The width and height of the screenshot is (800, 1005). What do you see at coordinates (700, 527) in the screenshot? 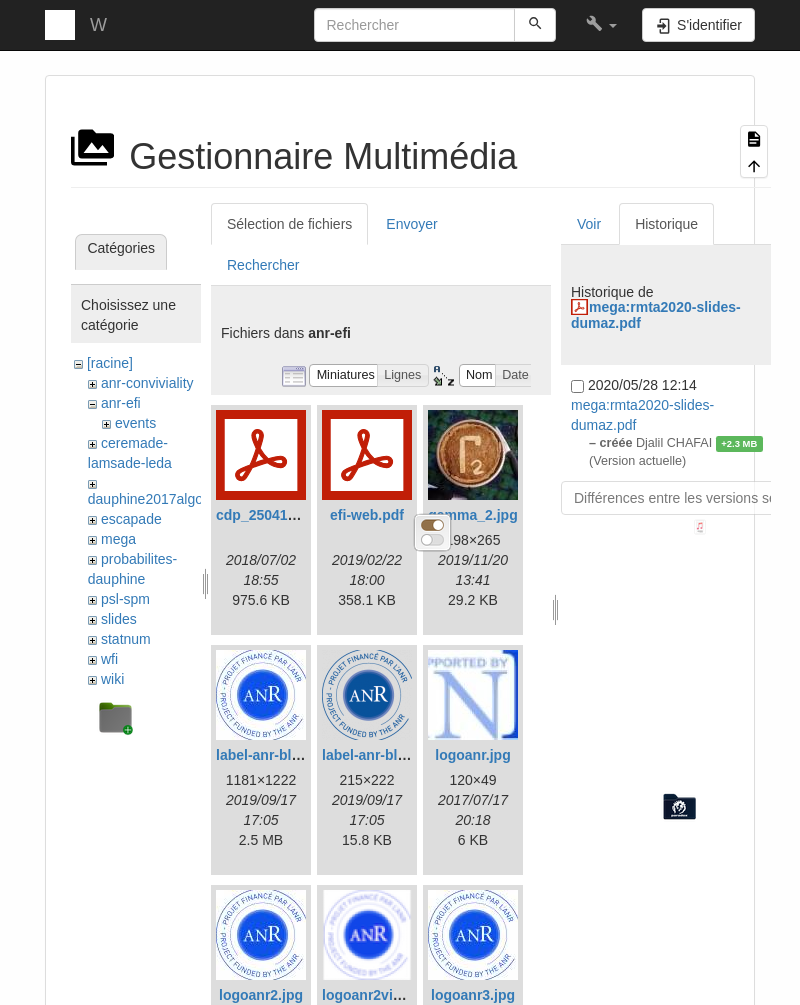
I see `an ogg vorbis audio file` at bounding box center [700, 527].